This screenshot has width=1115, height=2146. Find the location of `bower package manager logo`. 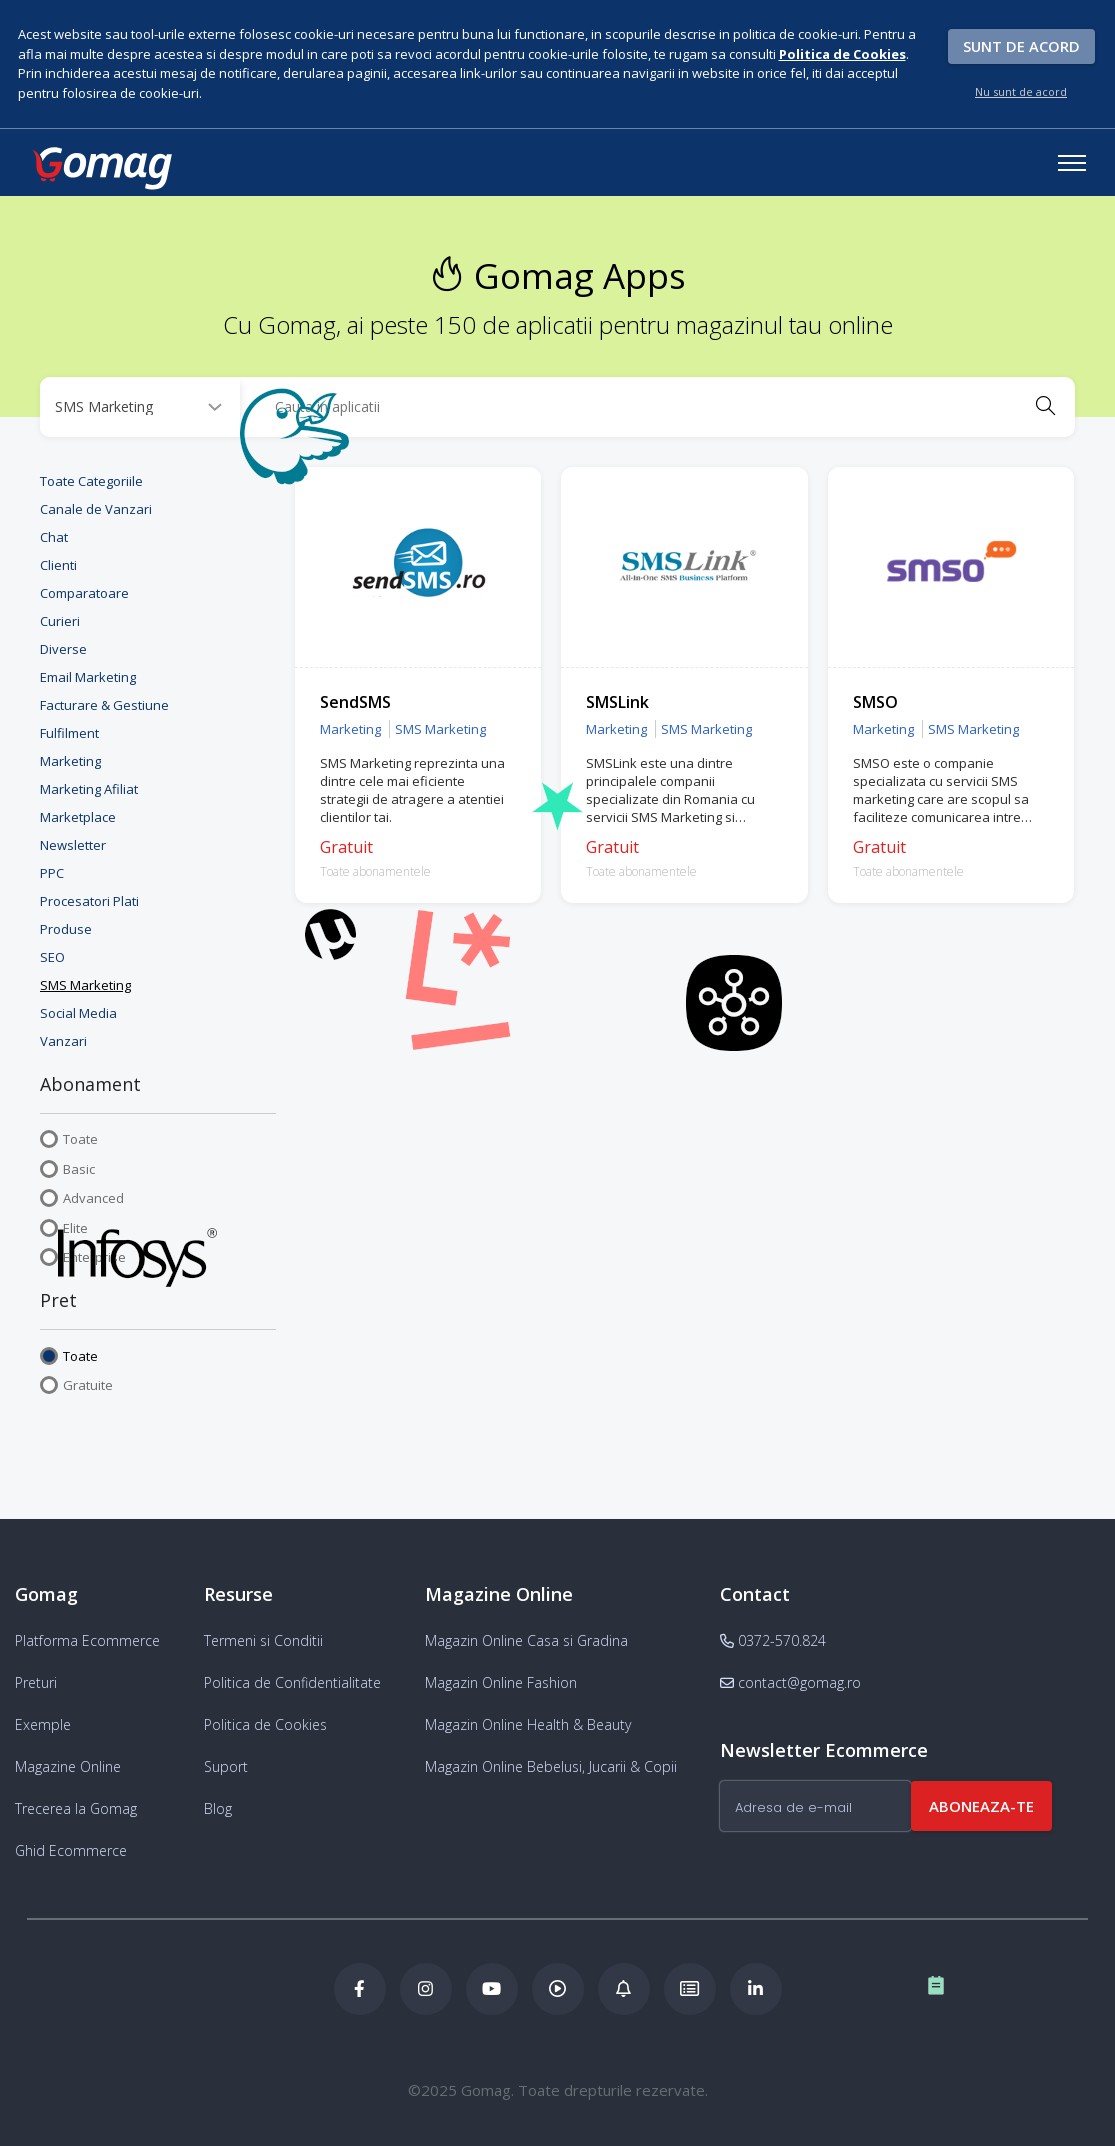

bower package manager logo is located at coordinates (294, 436).